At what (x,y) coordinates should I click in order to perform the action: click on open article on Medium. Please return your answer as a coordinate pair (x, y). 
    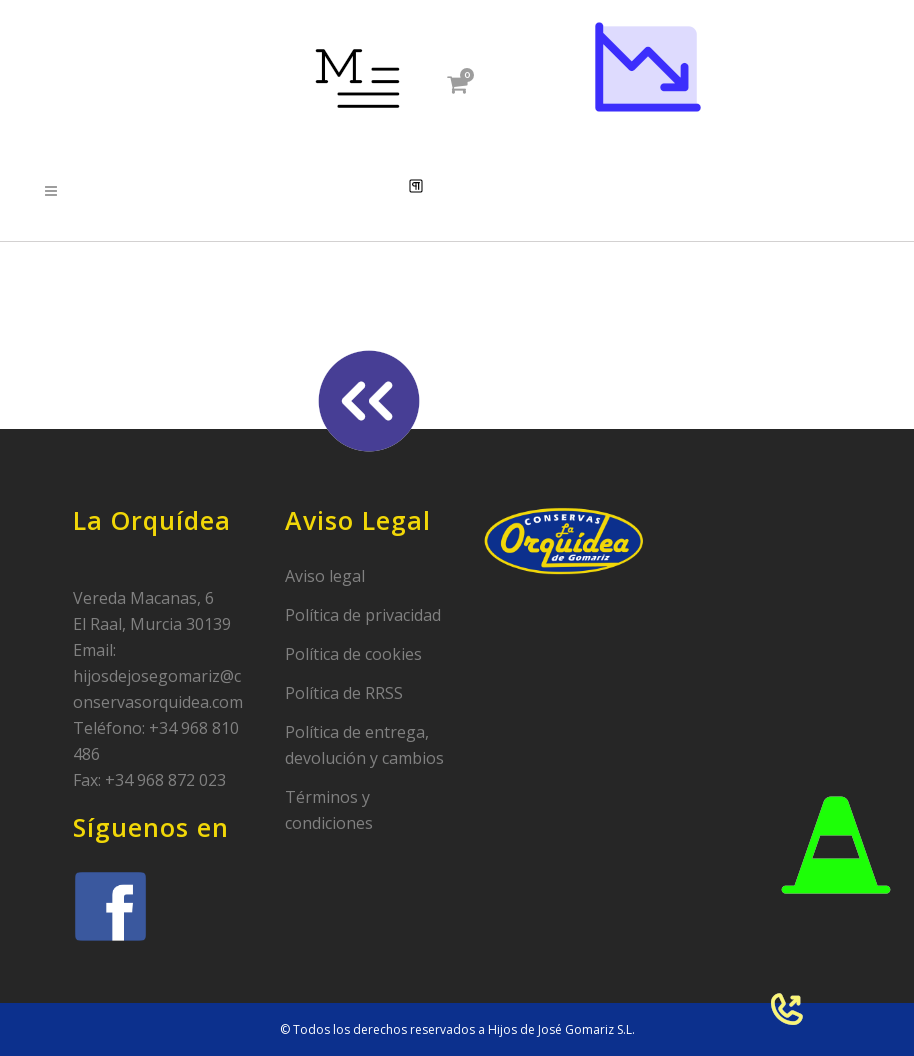
    Looking at the image, I should click on (357, 78).